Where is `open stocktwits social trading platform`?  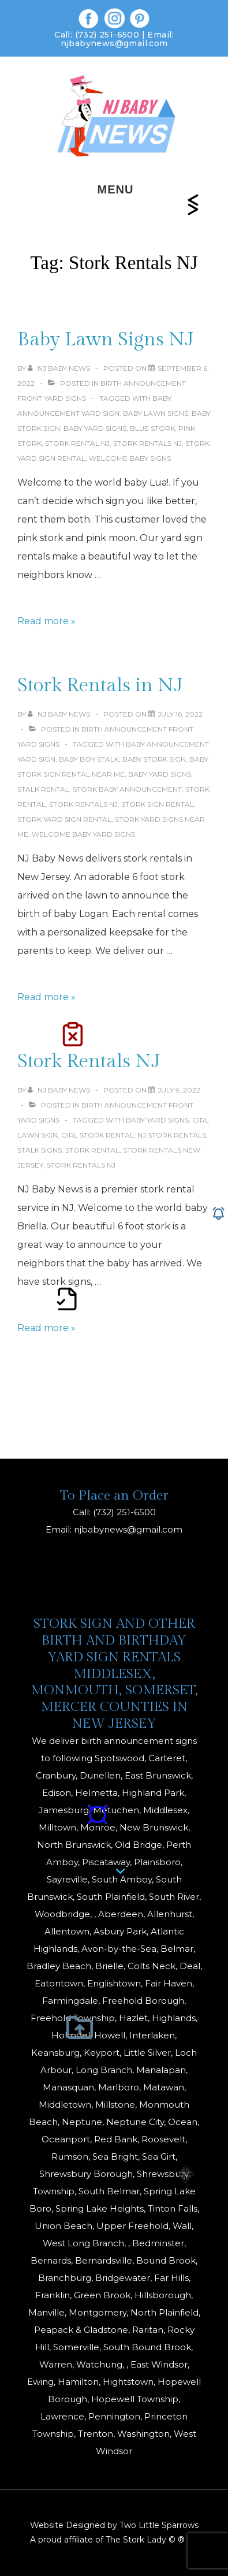
open stocktwits social trading platform is located at coordinates (193, 204).